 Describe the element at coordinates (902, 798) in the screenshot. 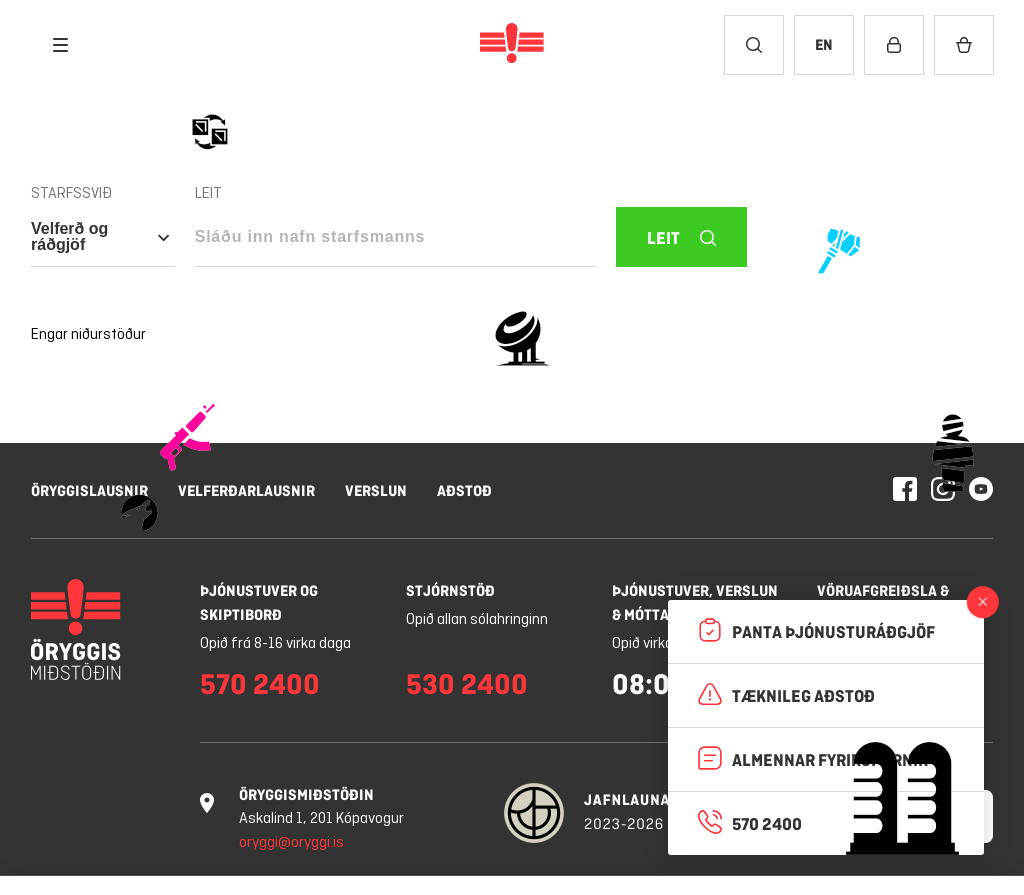

I see `represents a data center or server infrastructure` at that location.